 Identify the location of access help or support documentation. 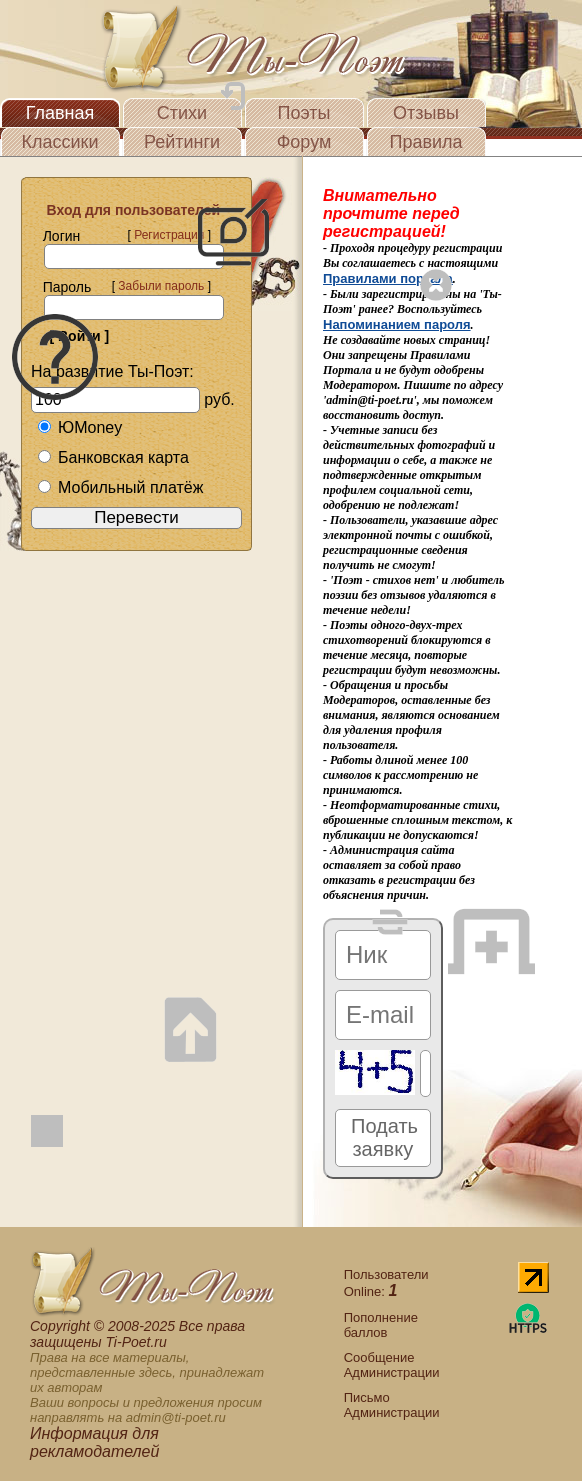
(55, 357).